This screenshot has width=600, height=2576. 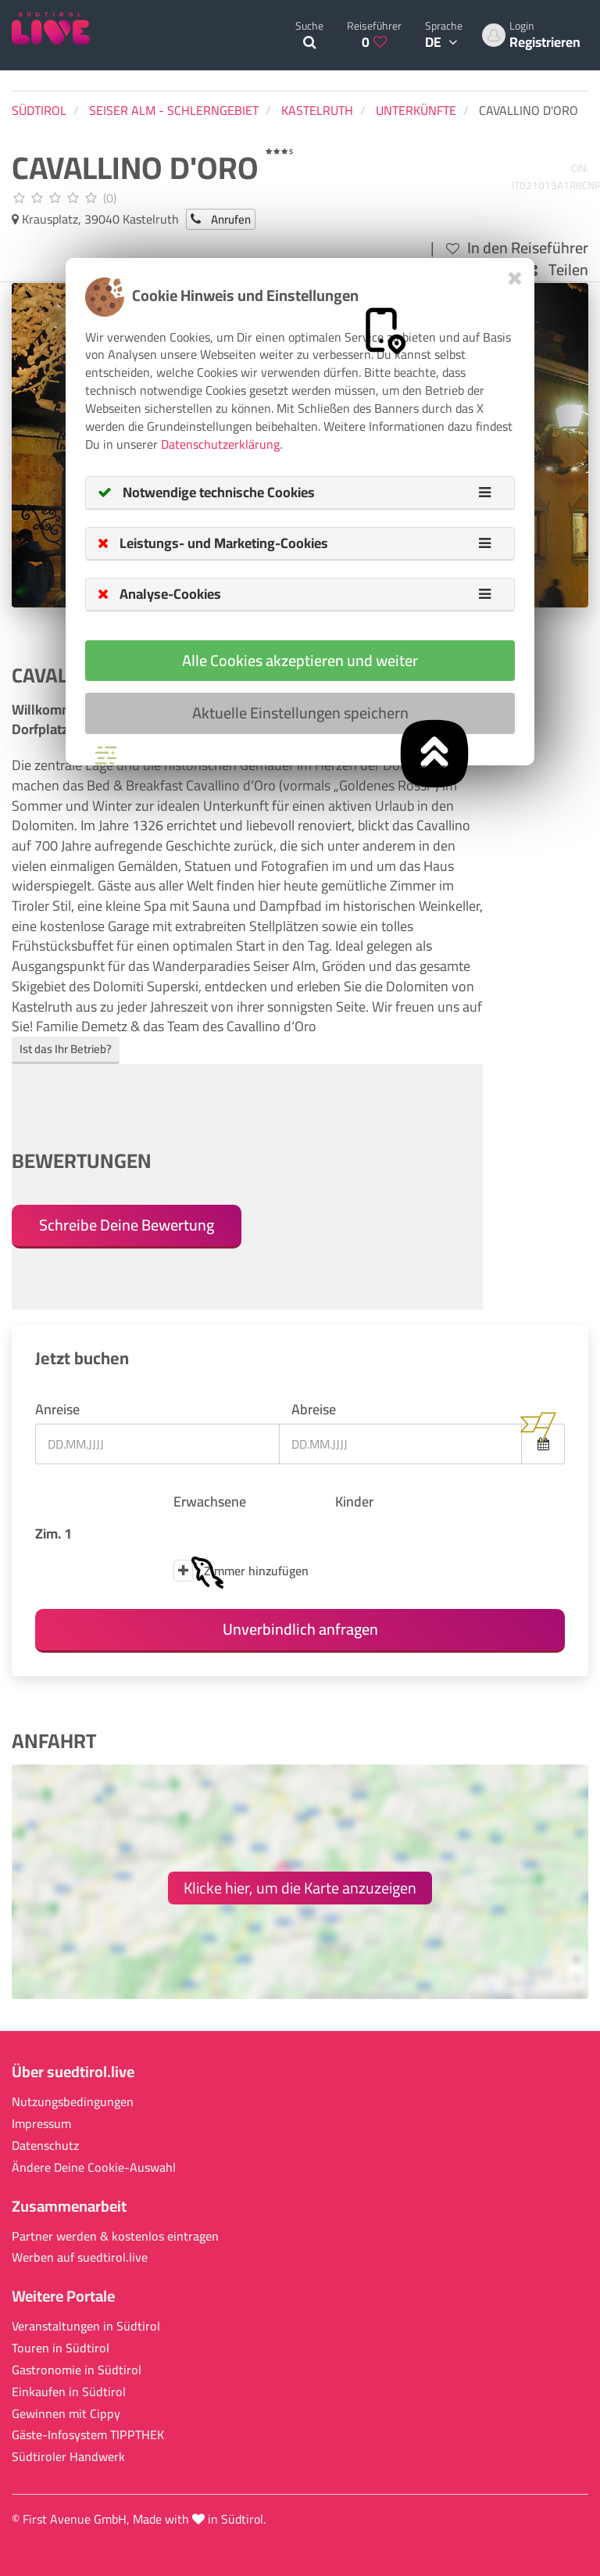 I want to click on flag or bookmark an item, so click(x=538, y=1426).